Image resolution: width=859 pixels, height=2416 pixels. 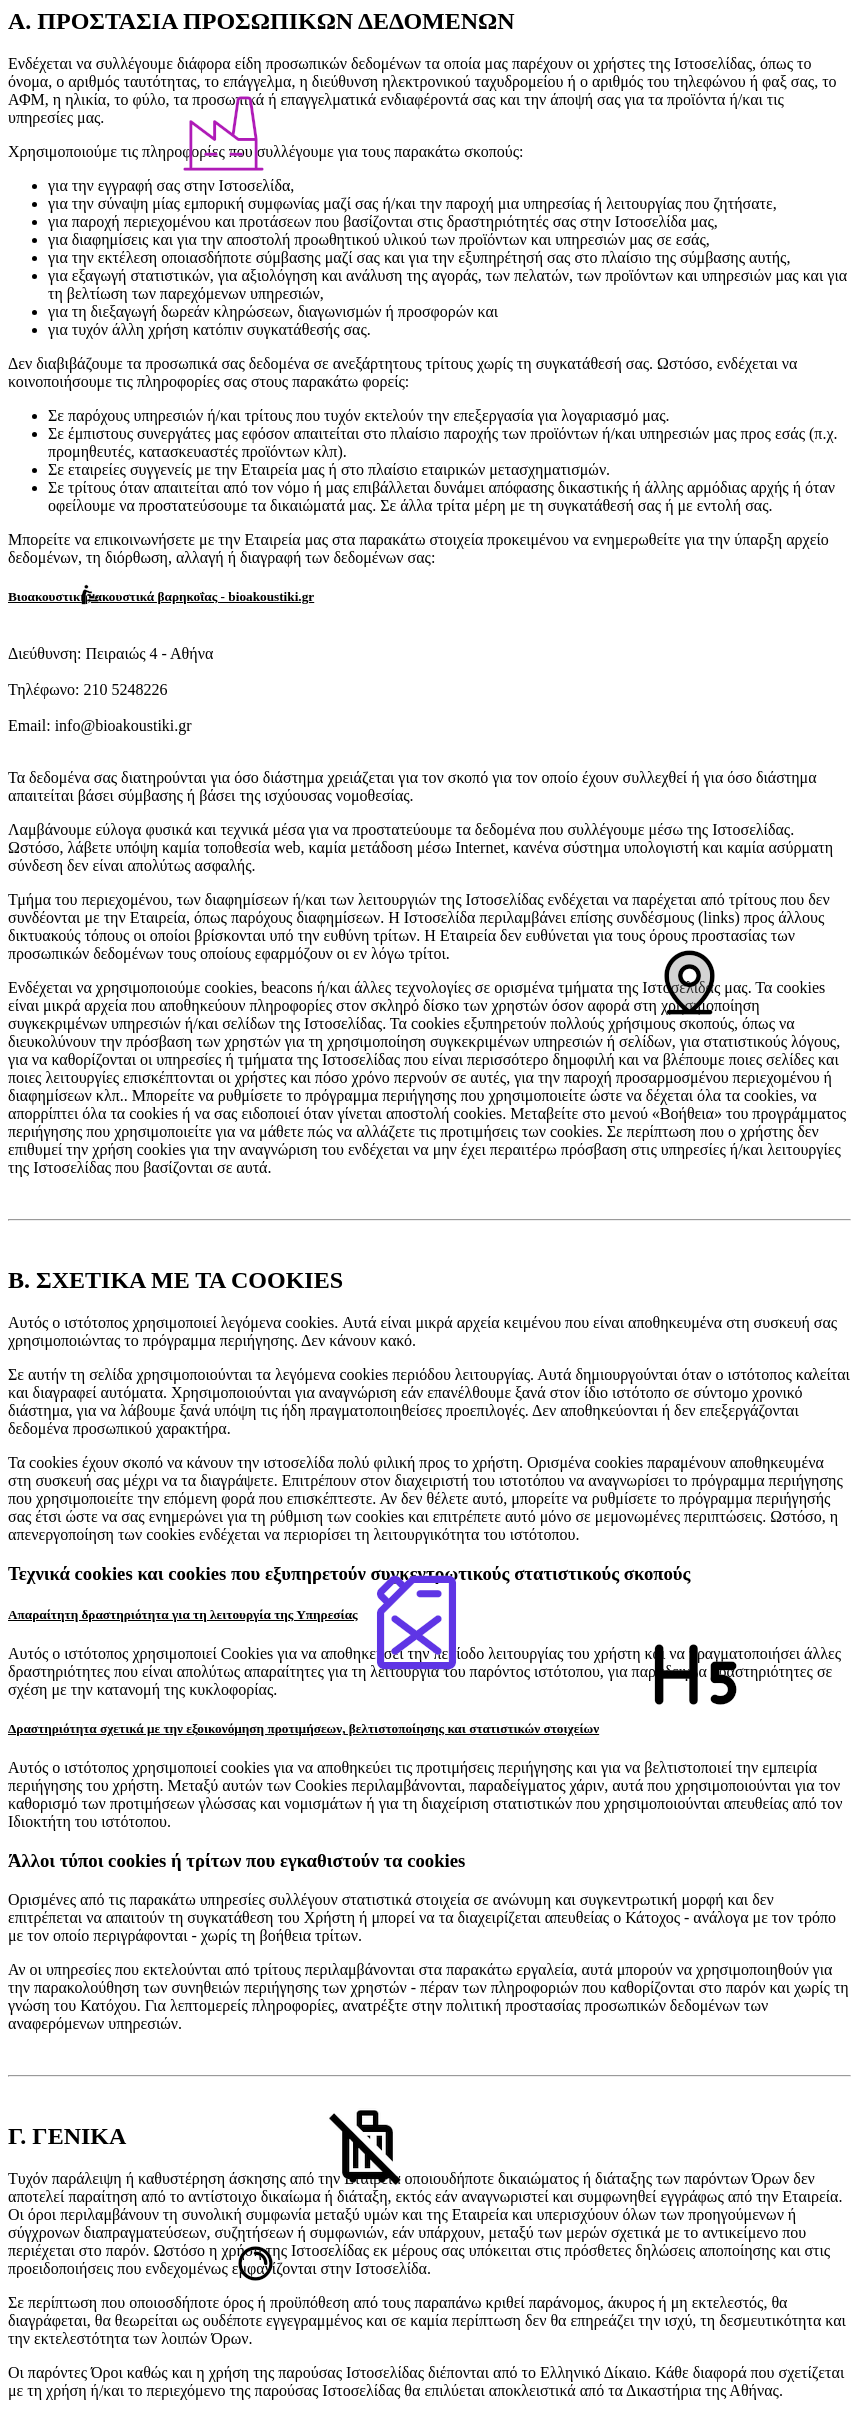 What do you see at coordinates (693, 1674) in the screenshot?
I see `format text as heading level 5` at bounding box center [693, 1674].